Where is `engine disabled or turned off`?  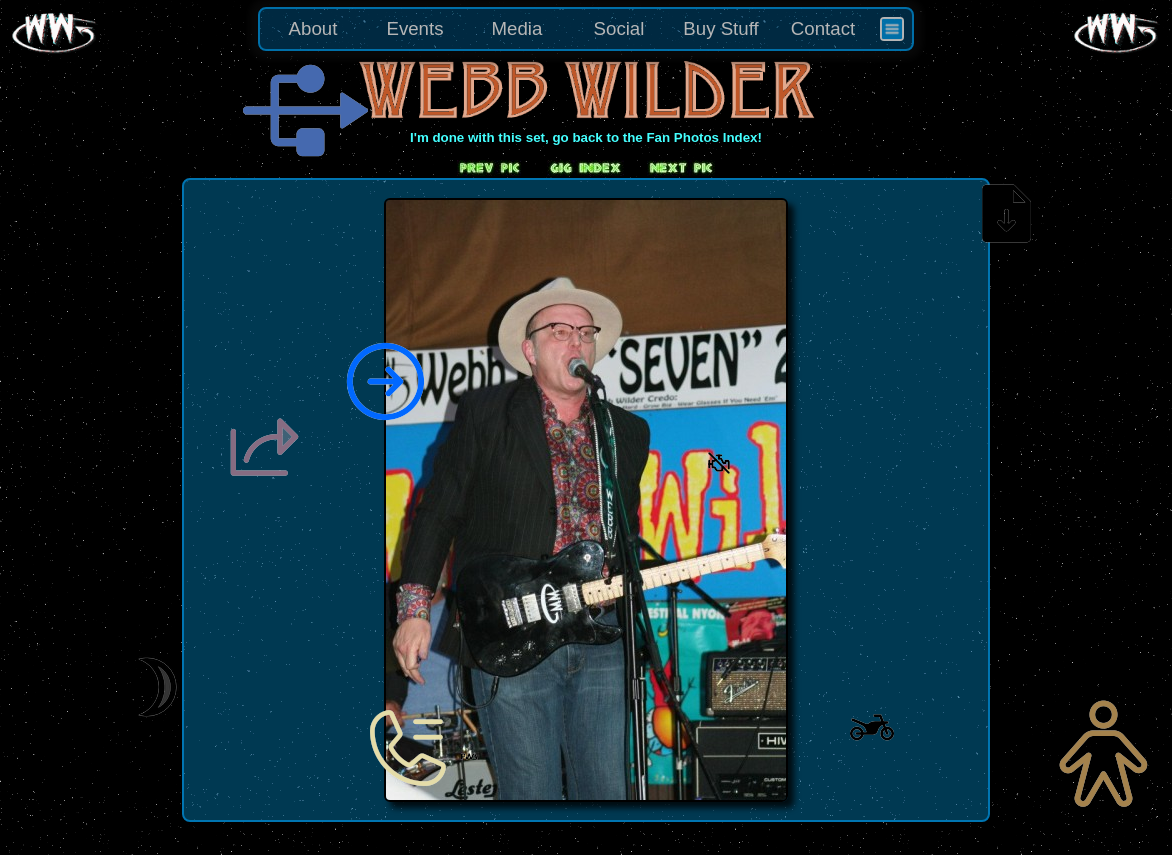 engine disabled or turned off is located at coordinates (719, 463).